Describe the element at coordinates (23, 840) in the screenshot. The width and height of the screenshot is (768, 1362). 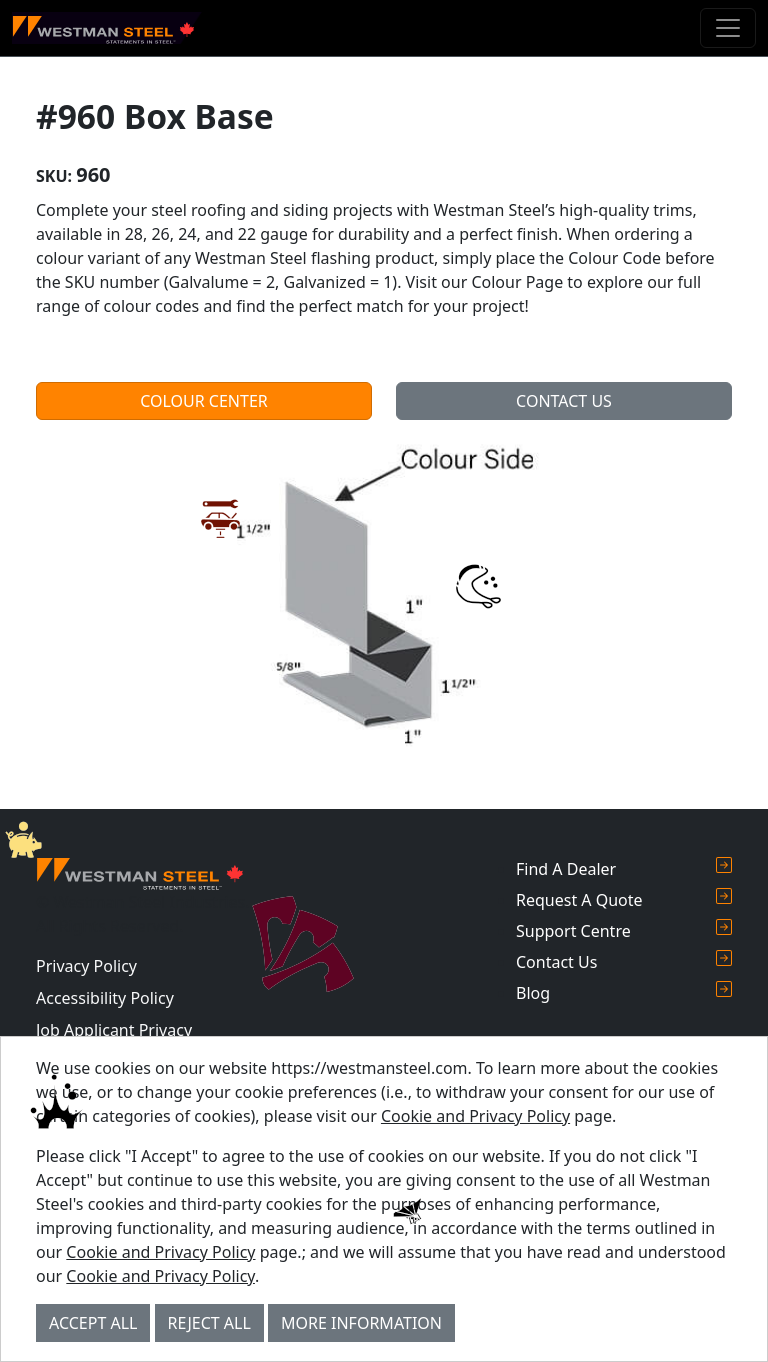
I see `access savings or budget features` at that location.